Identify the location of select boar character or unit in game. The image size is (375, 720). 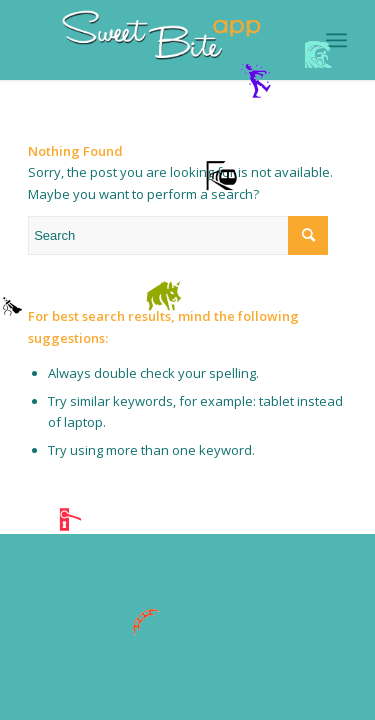
(164, 295).